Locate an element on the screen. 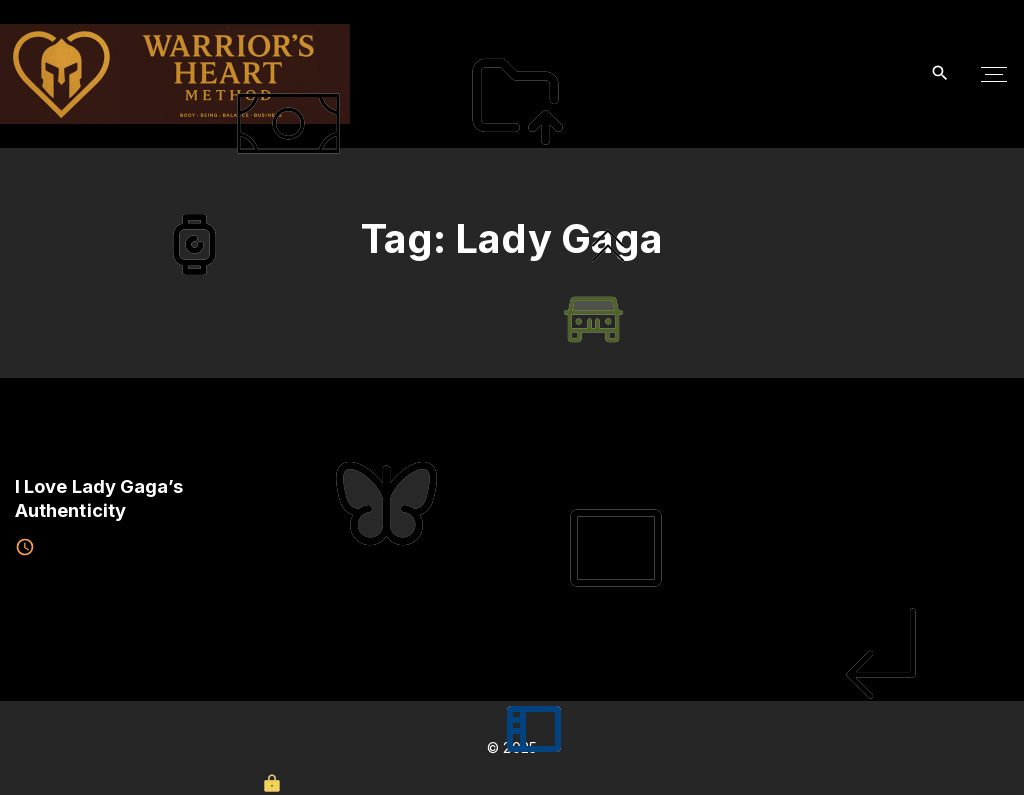  upload file to folder is located at coordinates (515, 97).